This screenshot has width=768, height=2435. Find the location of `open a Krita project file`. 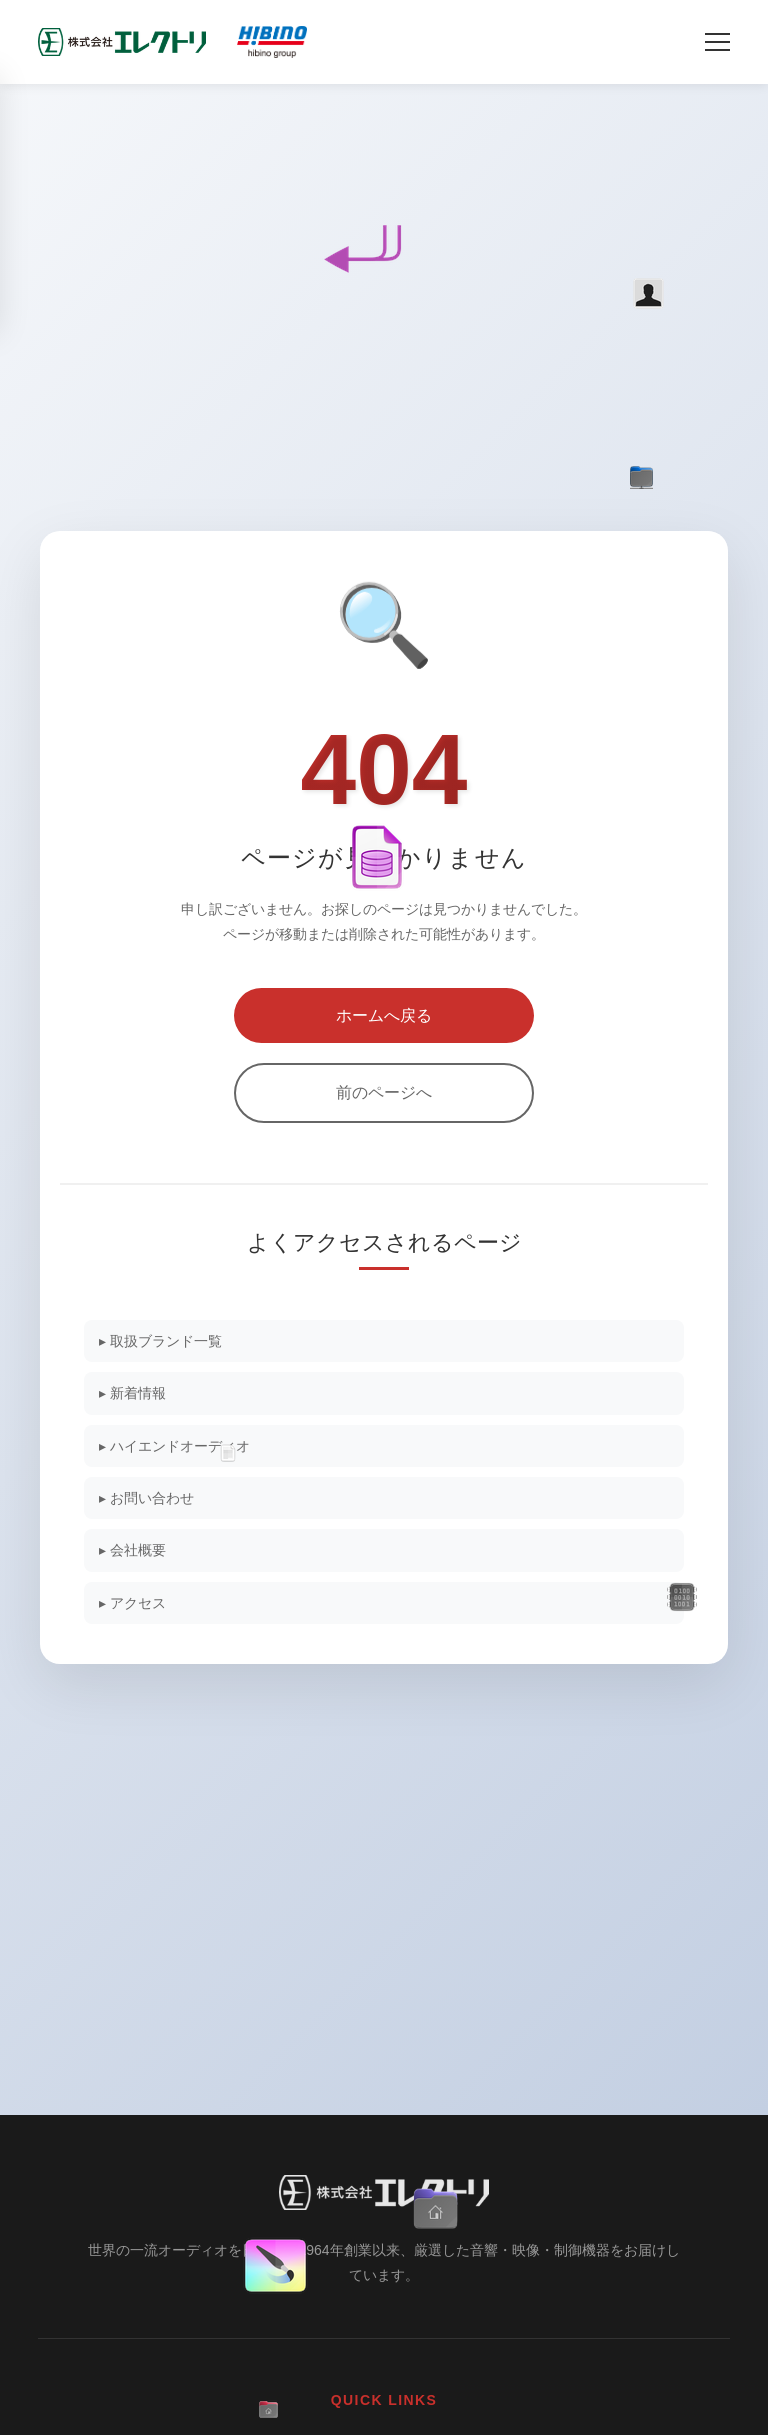

open a Krita project file is located at coordinates (275, 2263).